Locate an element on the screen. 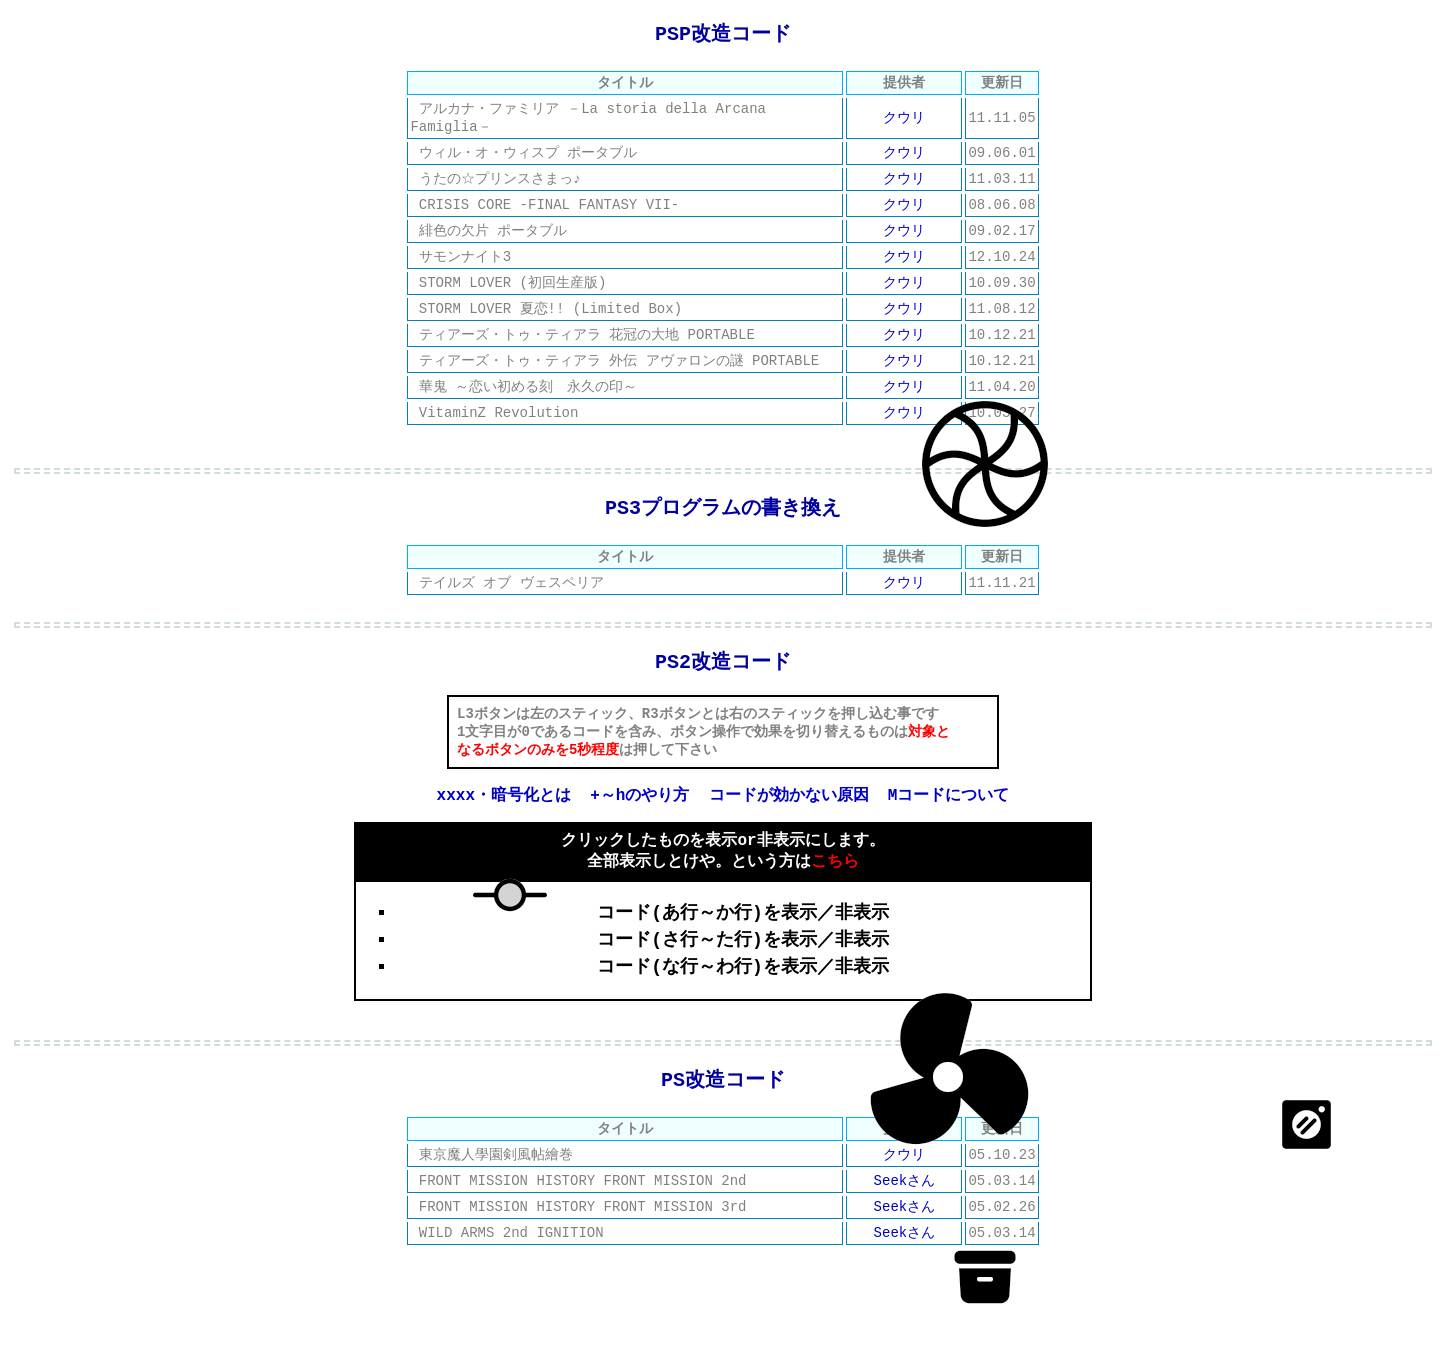  indicates content is loading is located at coordinates (985, 464).